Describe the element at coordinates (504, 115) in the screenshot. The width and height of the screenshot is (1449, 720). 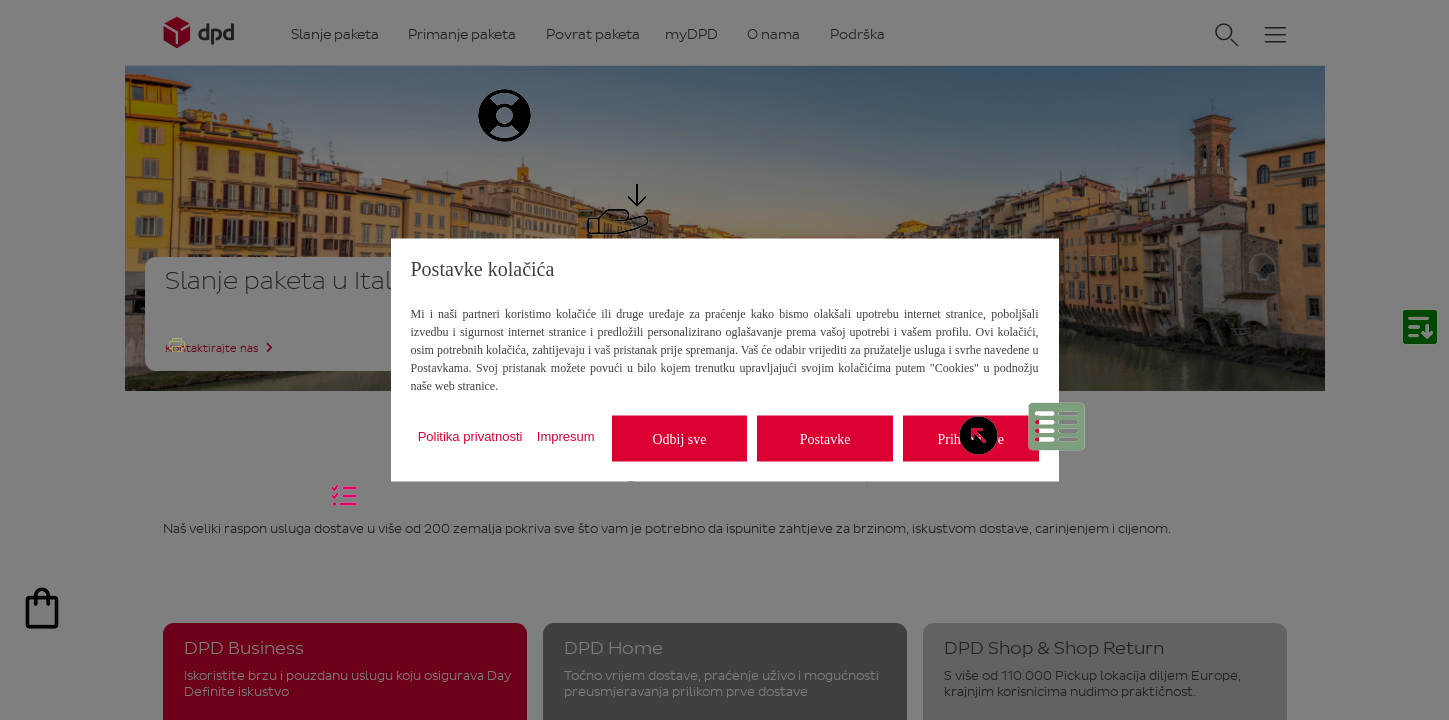
I see `access help or support center` at that location.